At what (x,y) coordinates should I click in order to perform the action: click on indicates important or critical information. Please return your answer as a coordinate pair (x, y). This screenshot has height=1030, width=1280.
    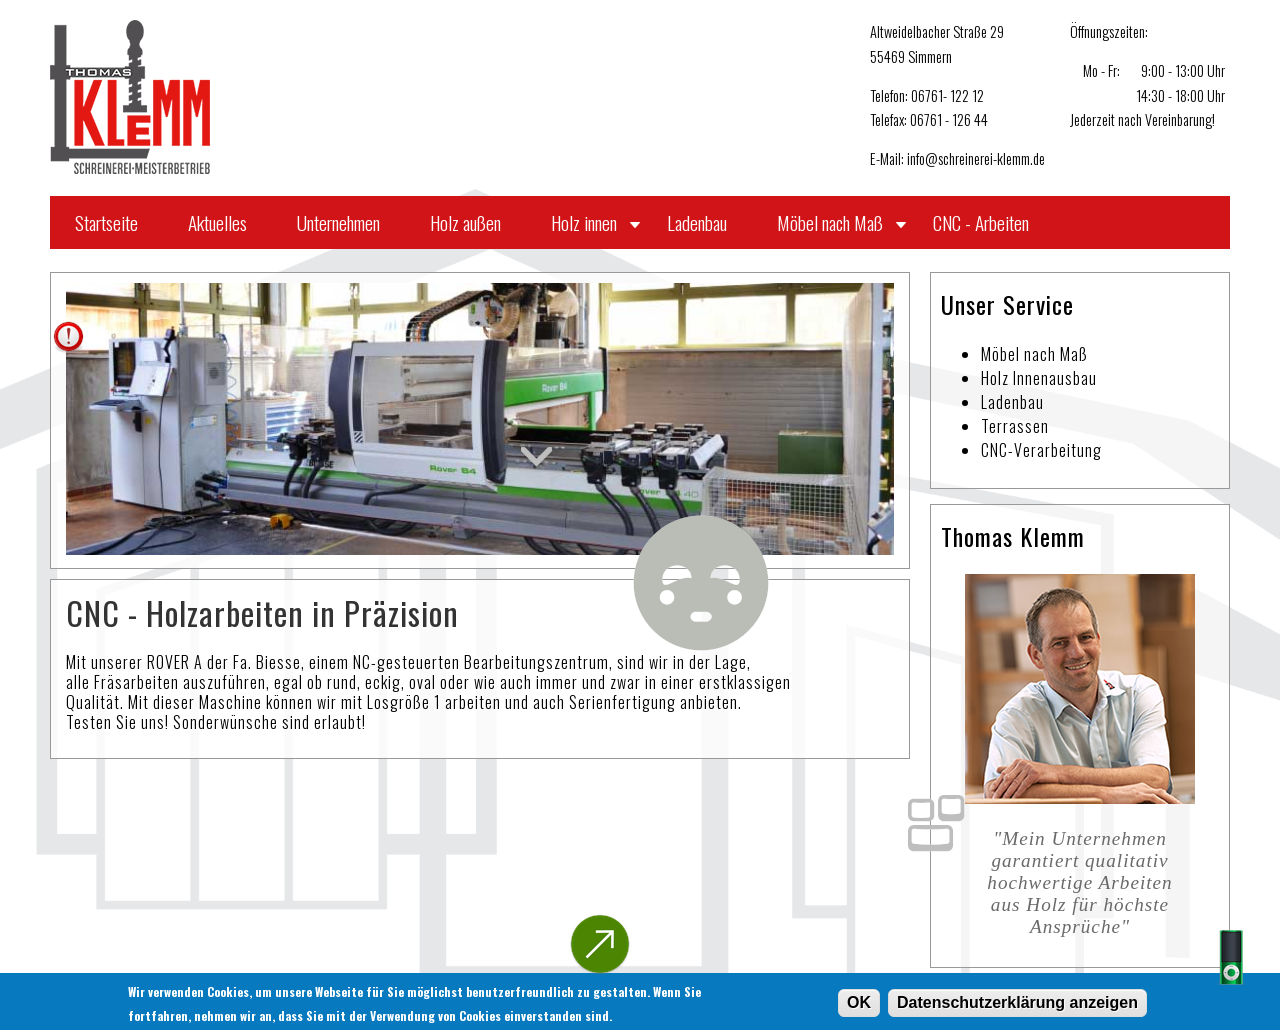
    Looking at the image, I should click on (68, 336).